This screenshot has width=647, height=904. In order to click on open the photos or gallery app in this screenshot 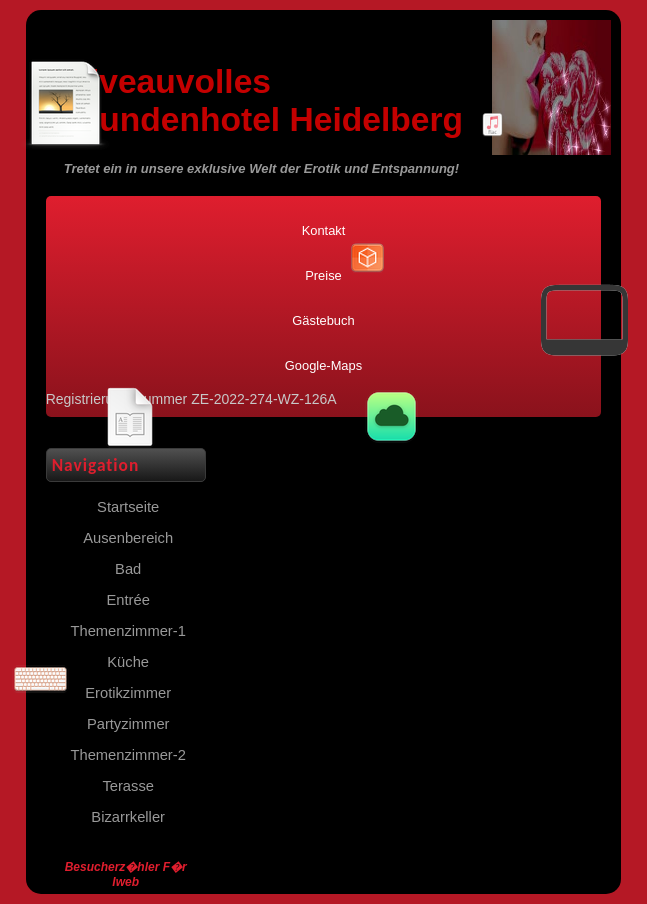, I will do `click(584, 317)`.